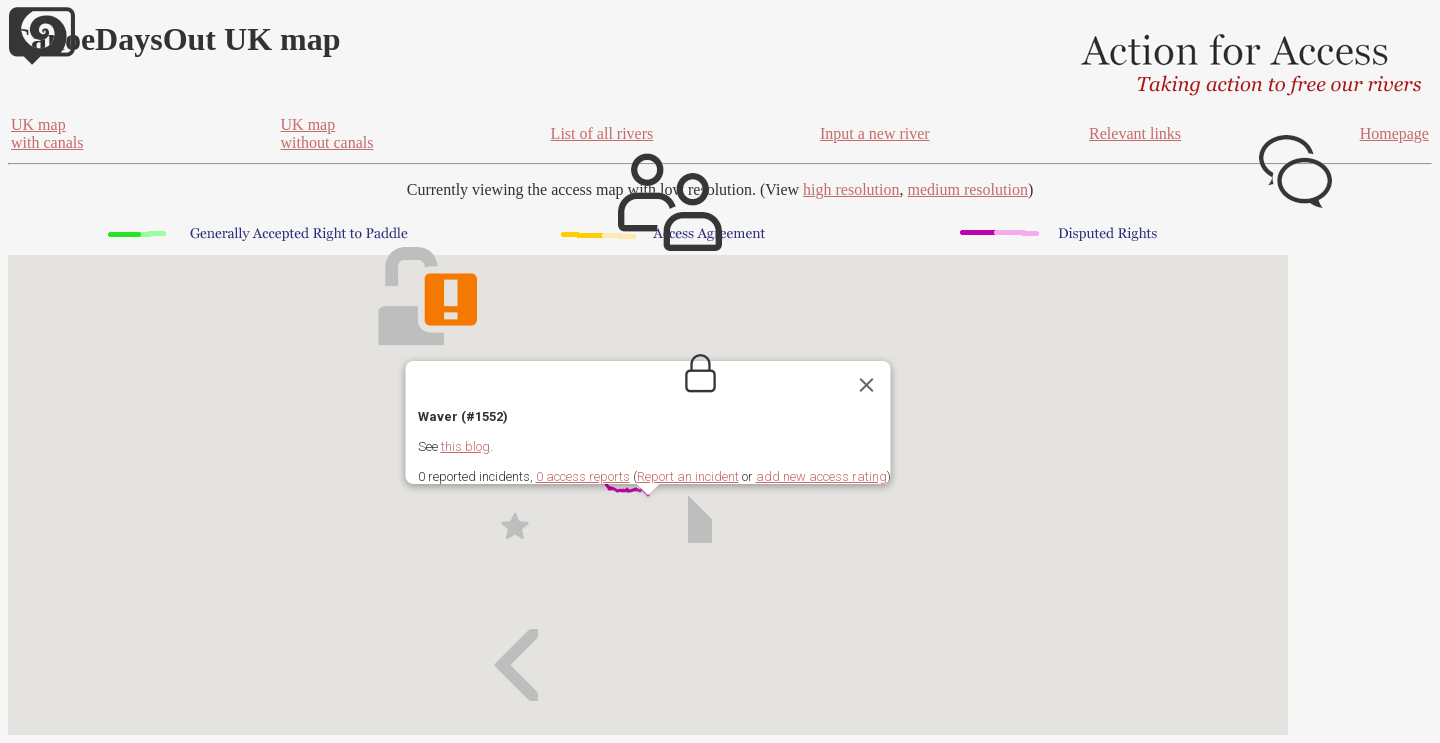  What do you see at coordinates (1295, 171) in the screenshot?
I see `open messaging or chat application` at bounding box center [1295, 171].